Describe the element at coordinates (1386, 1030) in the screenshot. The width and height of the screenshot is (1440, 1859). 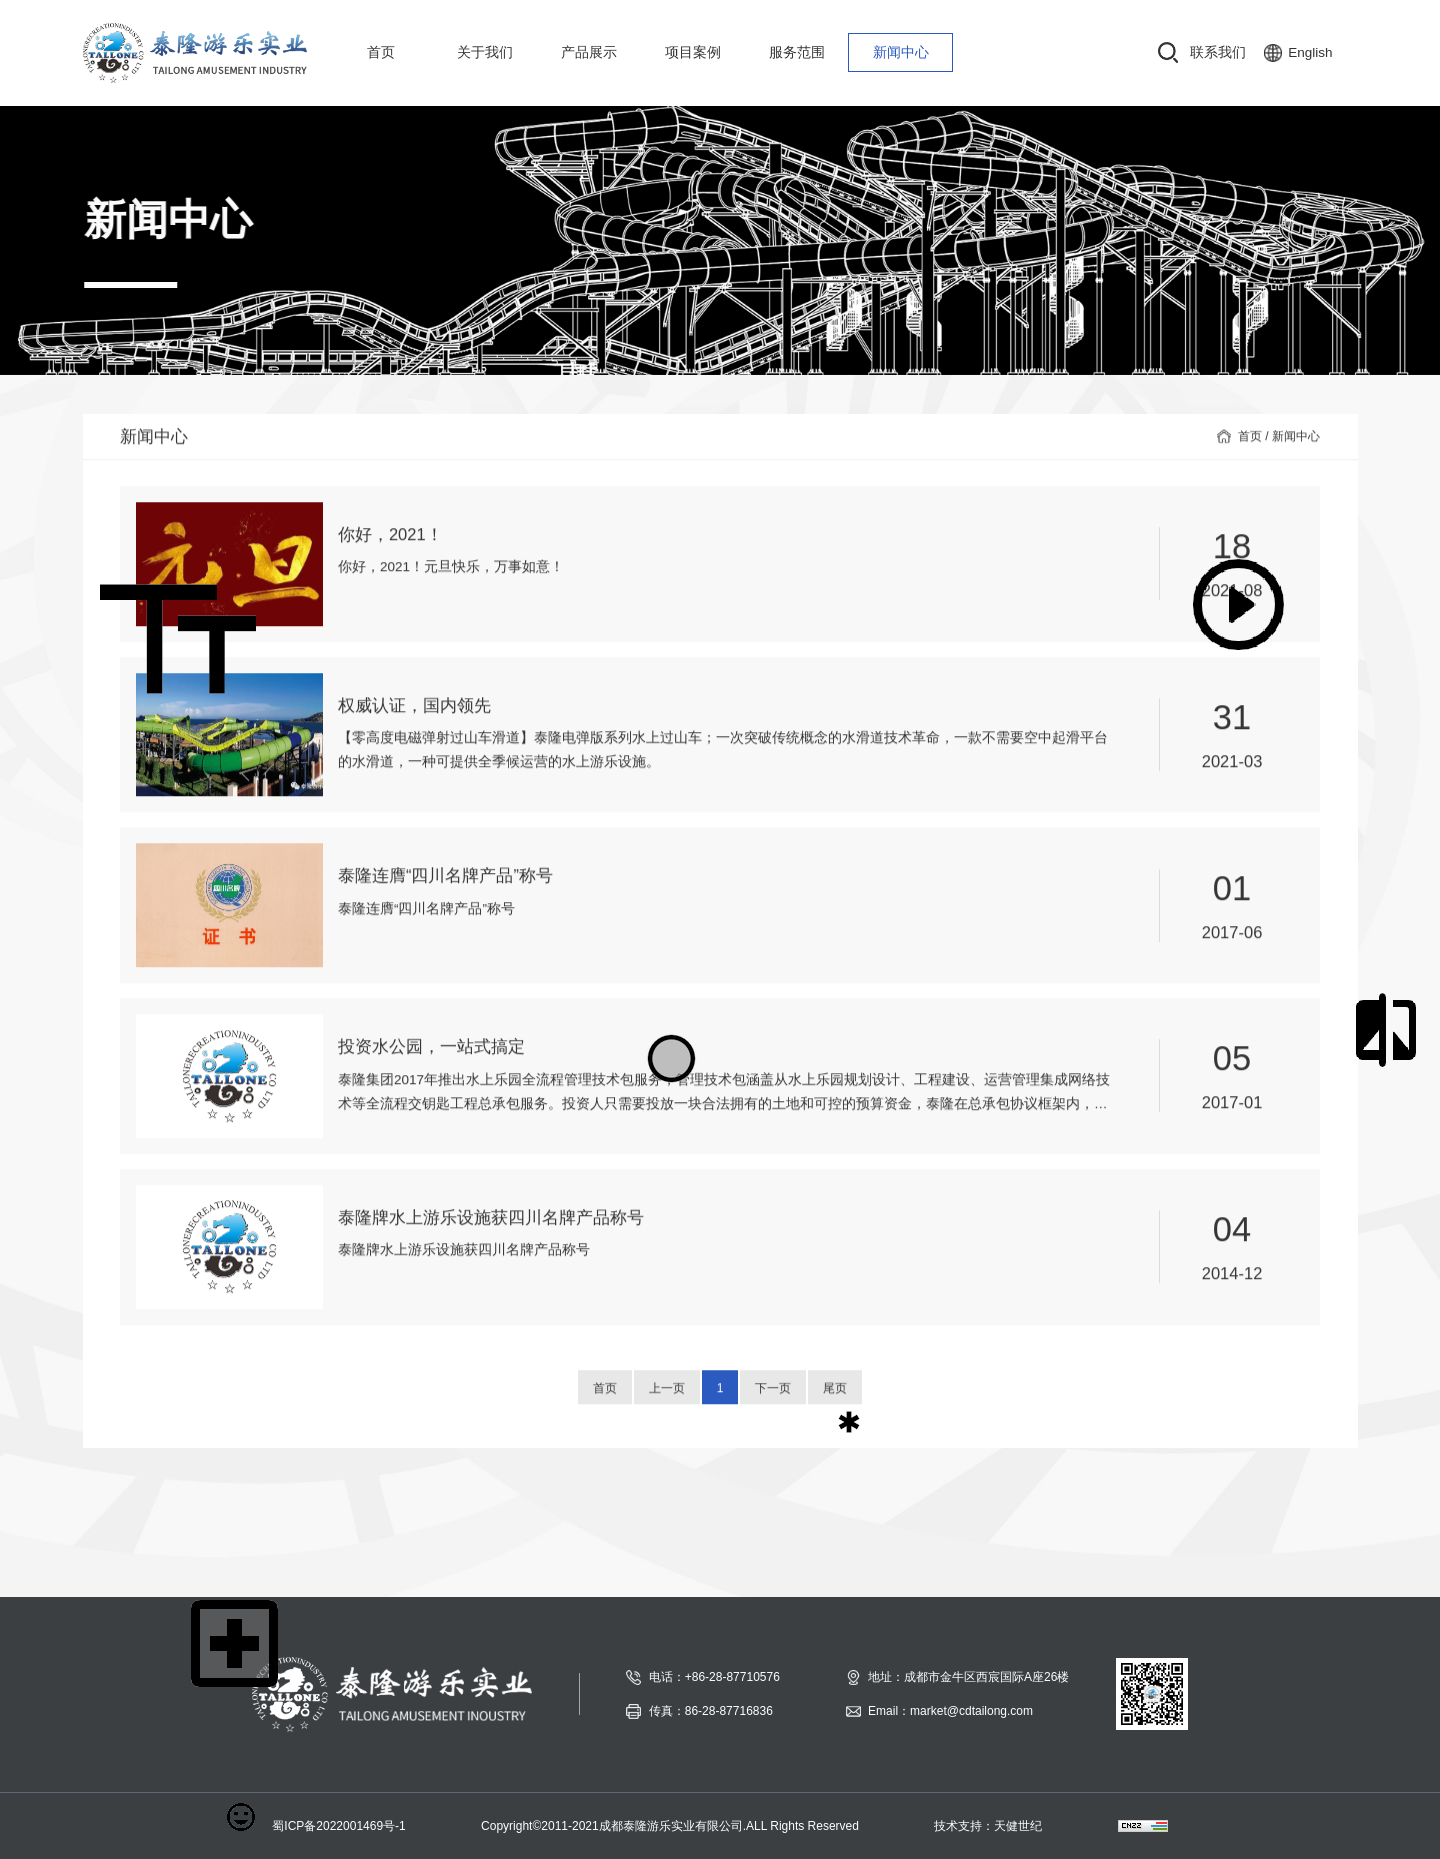
I see `compare two images side by side` at that location.